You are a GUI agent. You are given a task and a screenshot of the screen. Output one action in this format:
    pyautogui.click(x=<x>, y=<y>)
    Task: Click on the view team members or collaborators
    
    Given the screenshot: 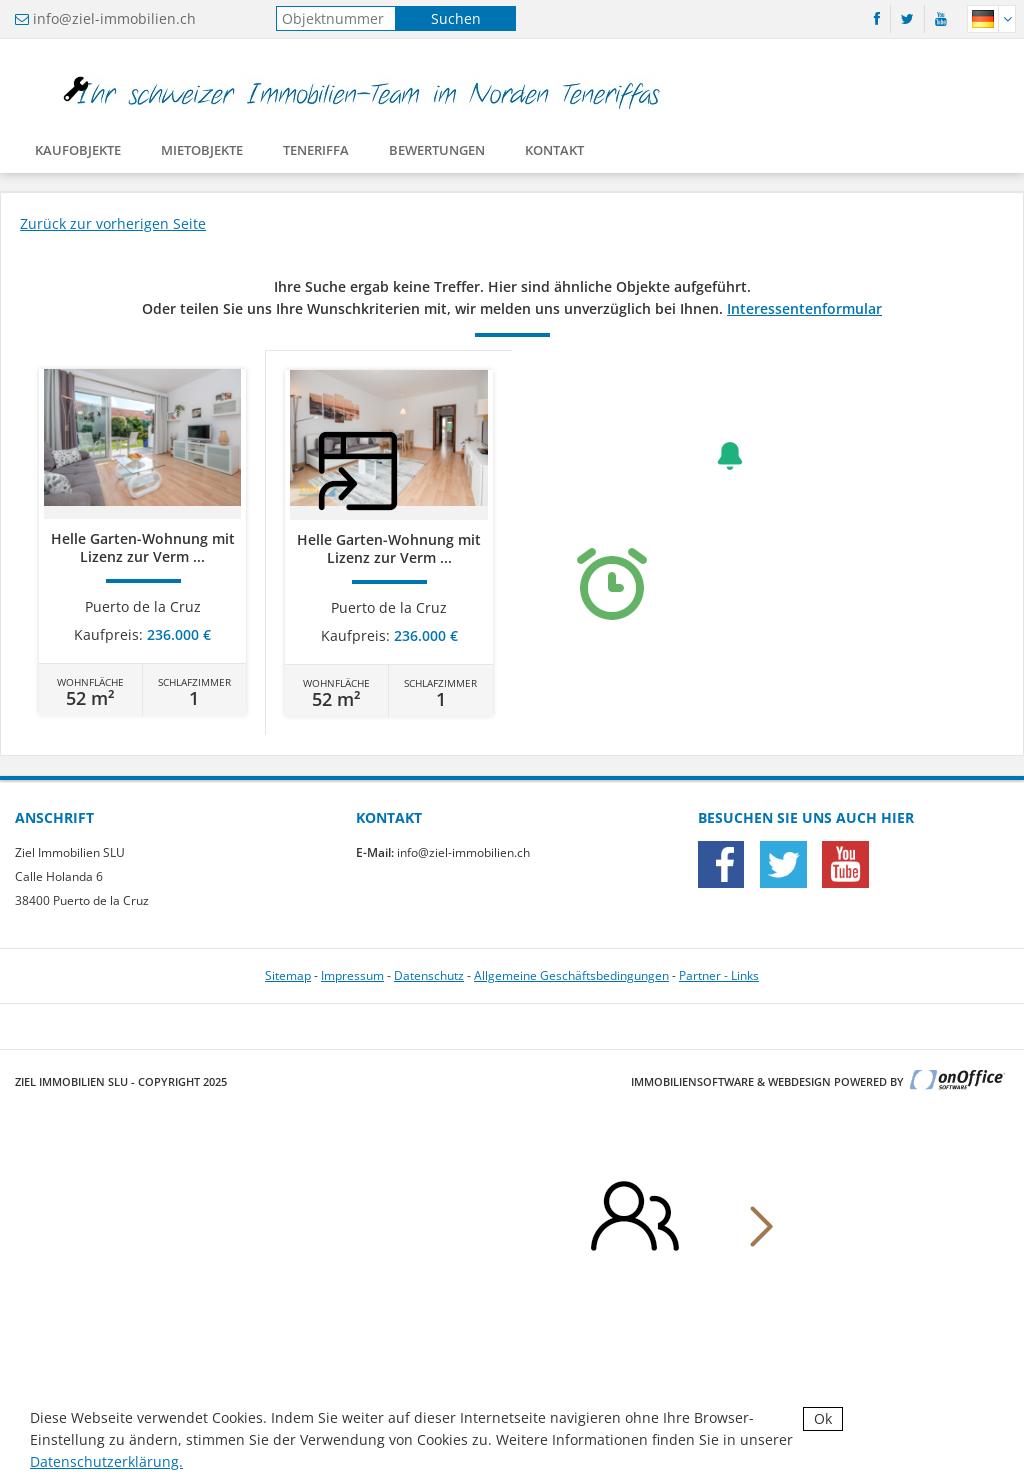 What is the action you would take?
    pyautogui.click(x=635, y=1216)
    